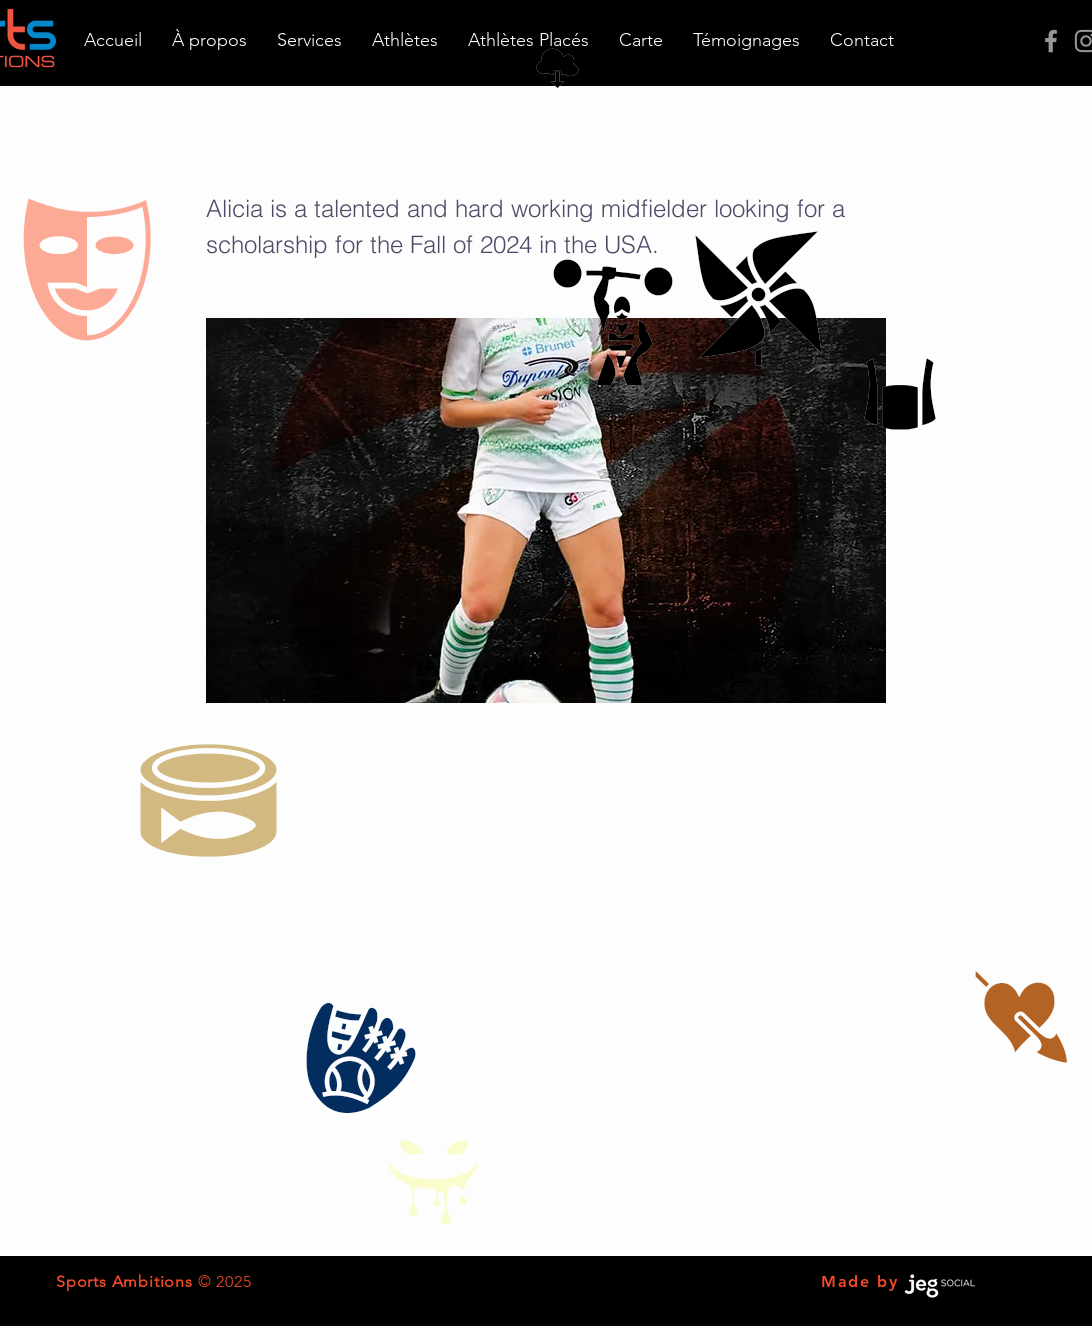 The height and width of the screenshot is (1326, 1092). Describe the element at coordinates (361, 1058) in the screenshot. I see `baseball or softball category` at that location.